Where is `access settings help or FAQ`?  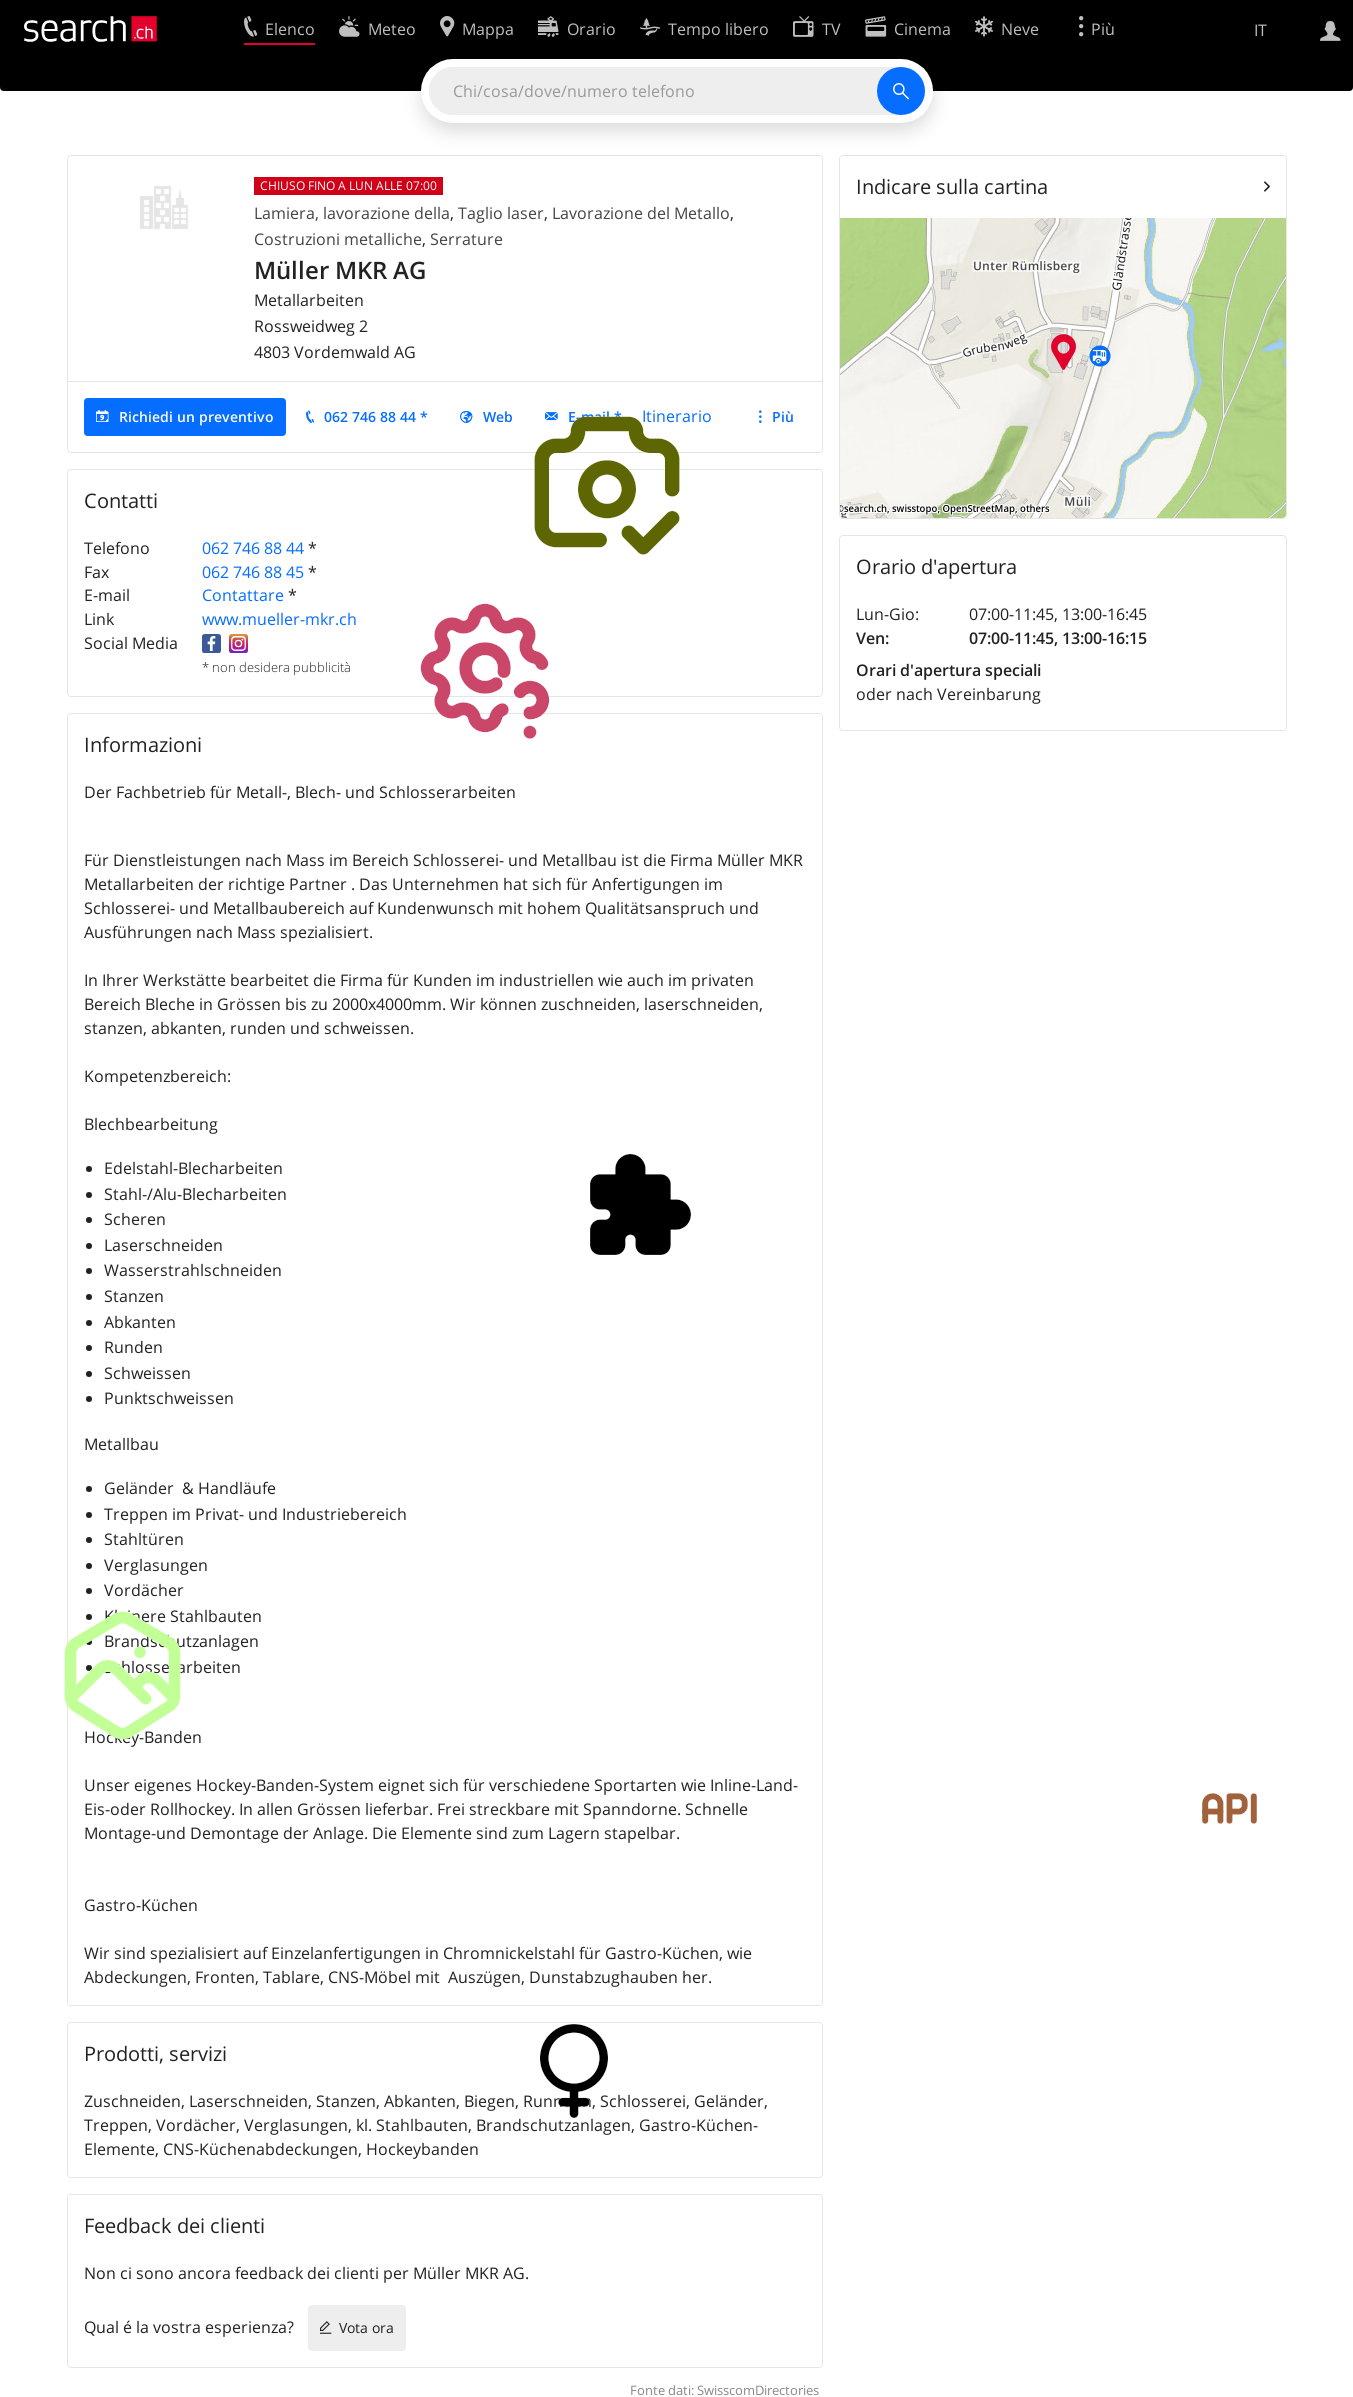 access settings help or FAQ is located at coordinates (485, 668).